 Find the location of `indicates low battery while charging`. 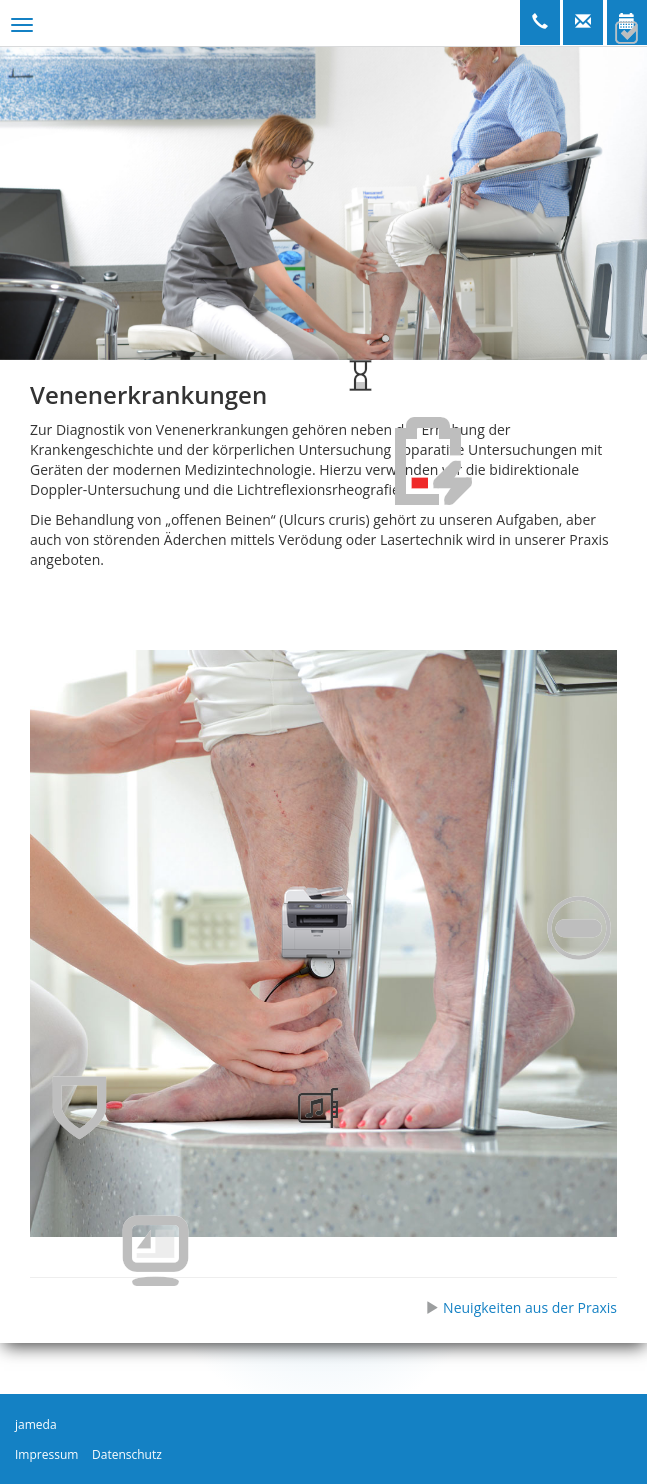

indicates low battery while charging is located at coordinates (428, 461).